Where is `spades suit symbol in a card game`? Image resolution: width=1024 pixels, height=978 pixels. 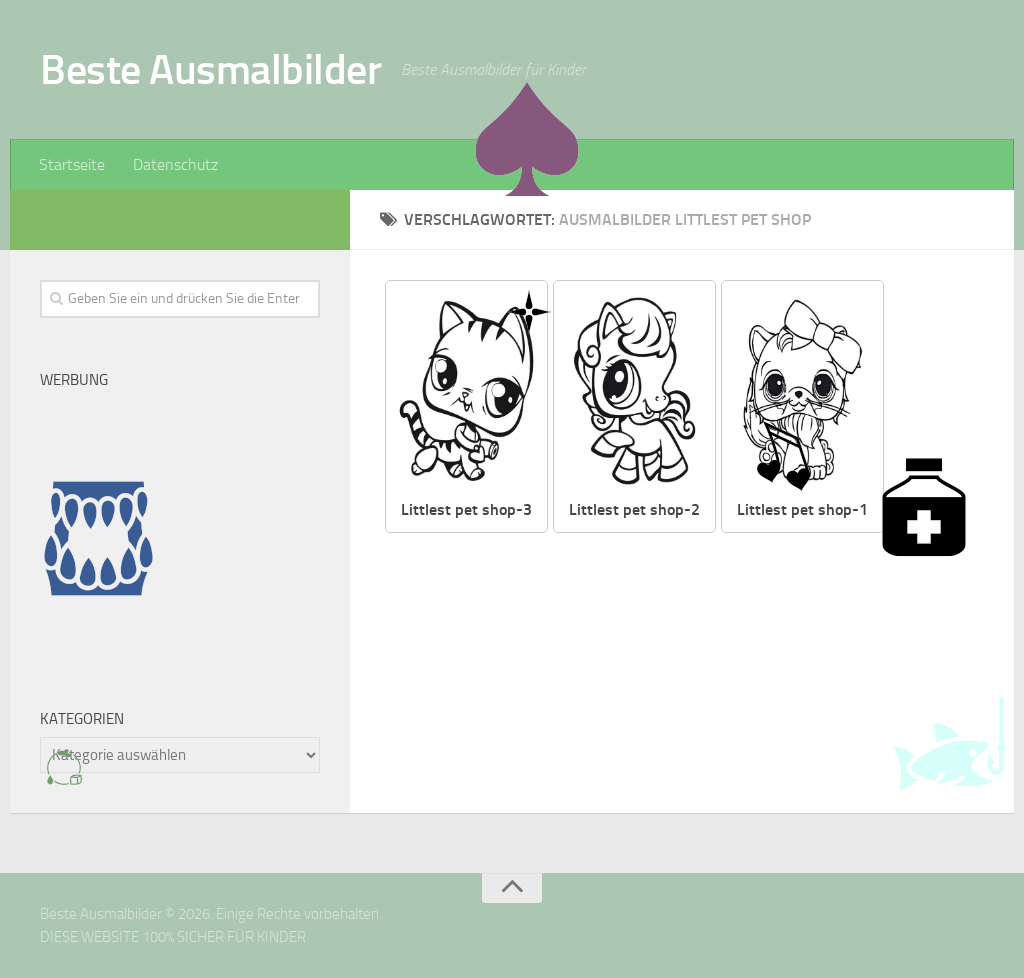
spades suit symbol in a card game is located at coordinates (527, 139).